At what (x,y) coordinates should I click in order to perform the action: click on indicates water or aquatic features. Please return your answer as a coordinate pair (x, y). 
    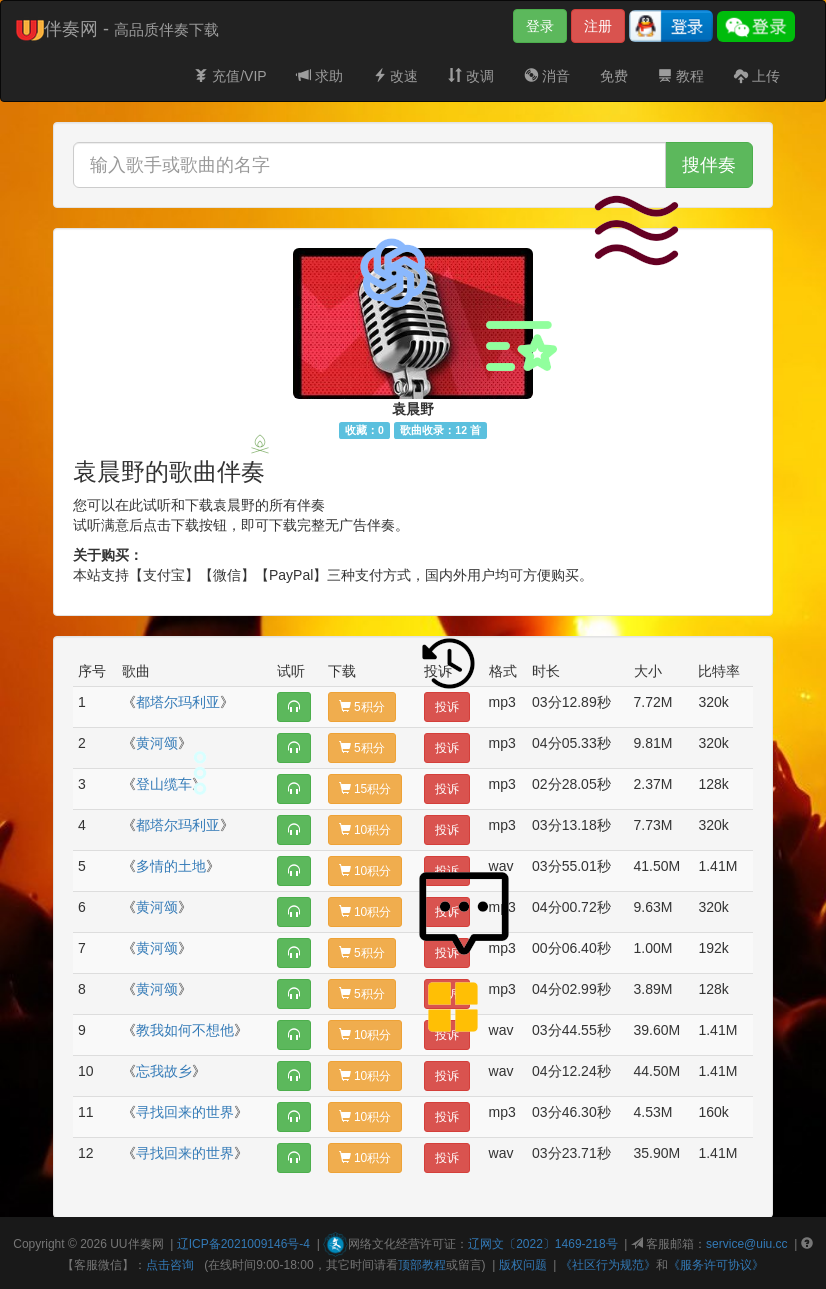
    Looking at the image, I should click on (636, 230).